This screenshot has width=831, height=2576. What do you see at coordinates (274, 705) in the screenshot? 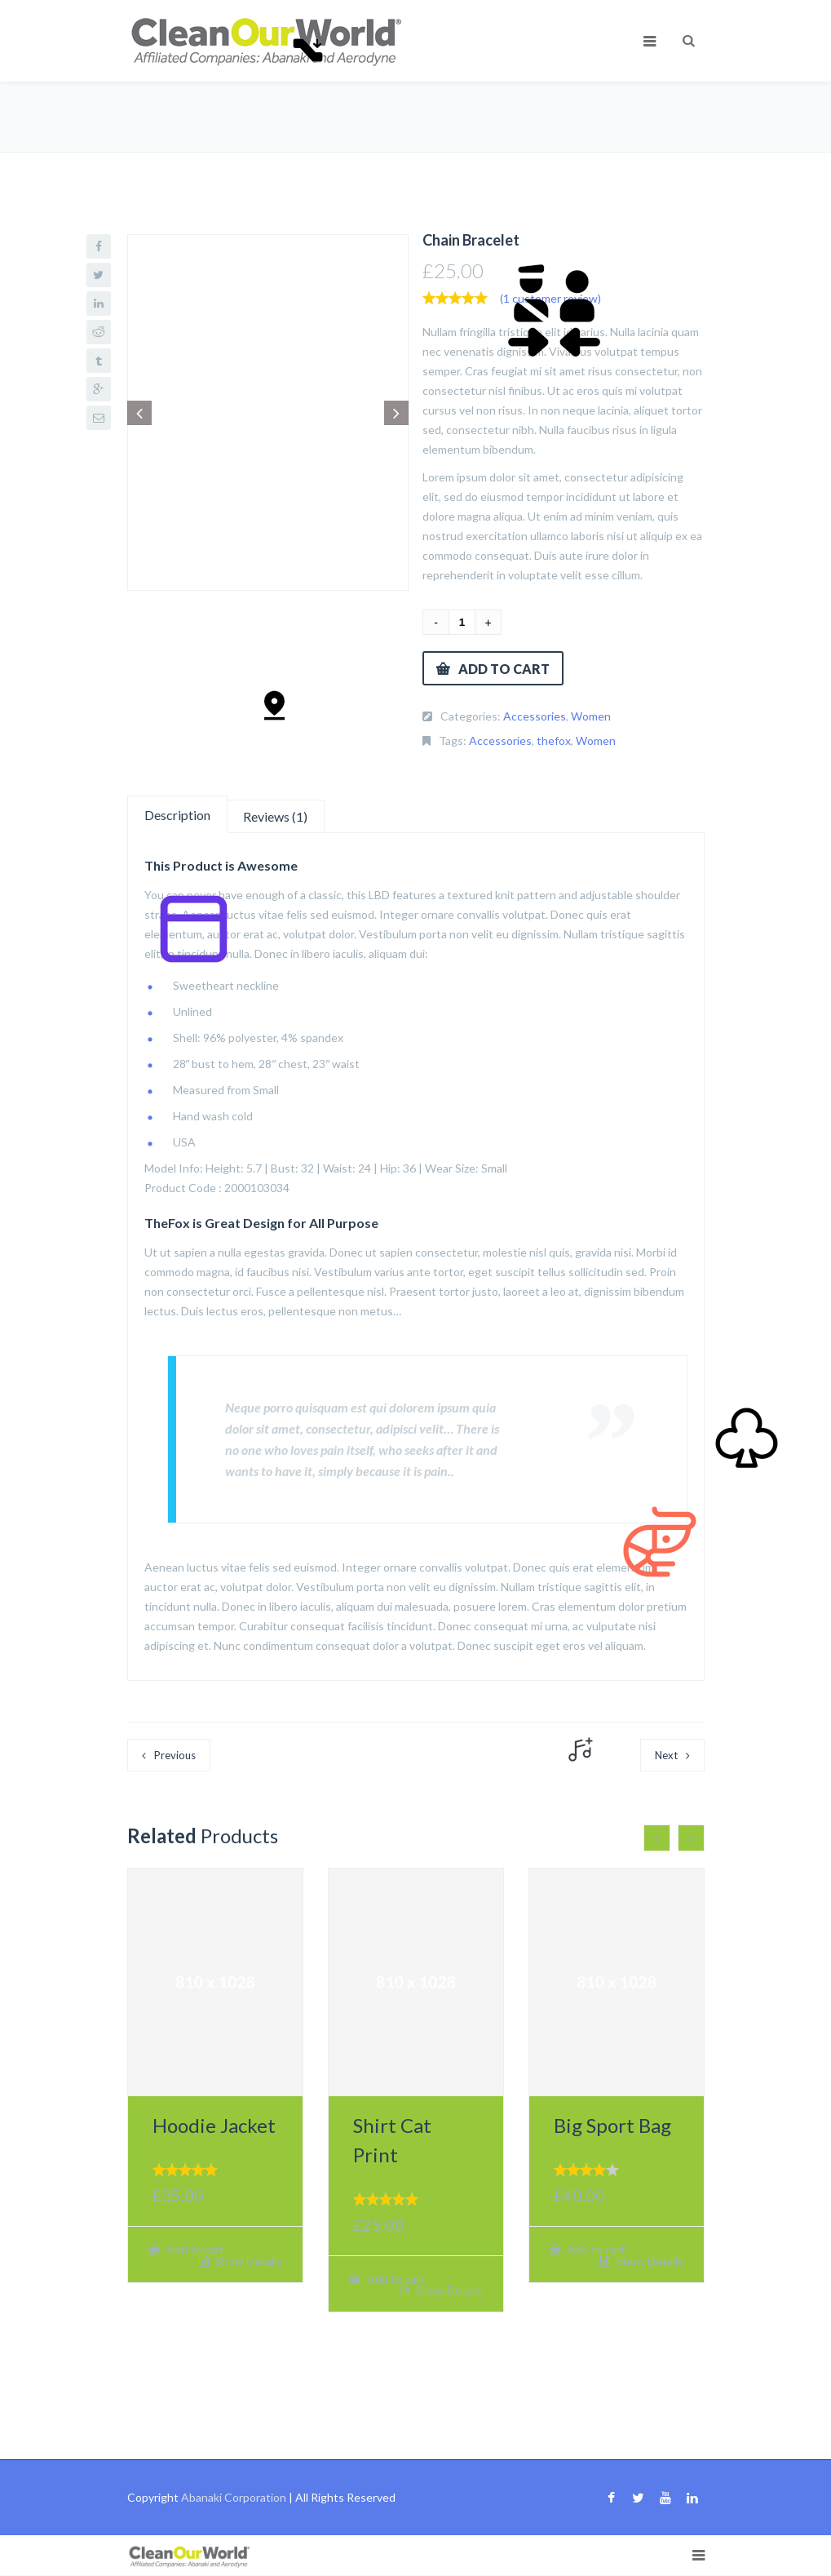
I see `drop a pin to mark a location` at bounding box center [274, 705].